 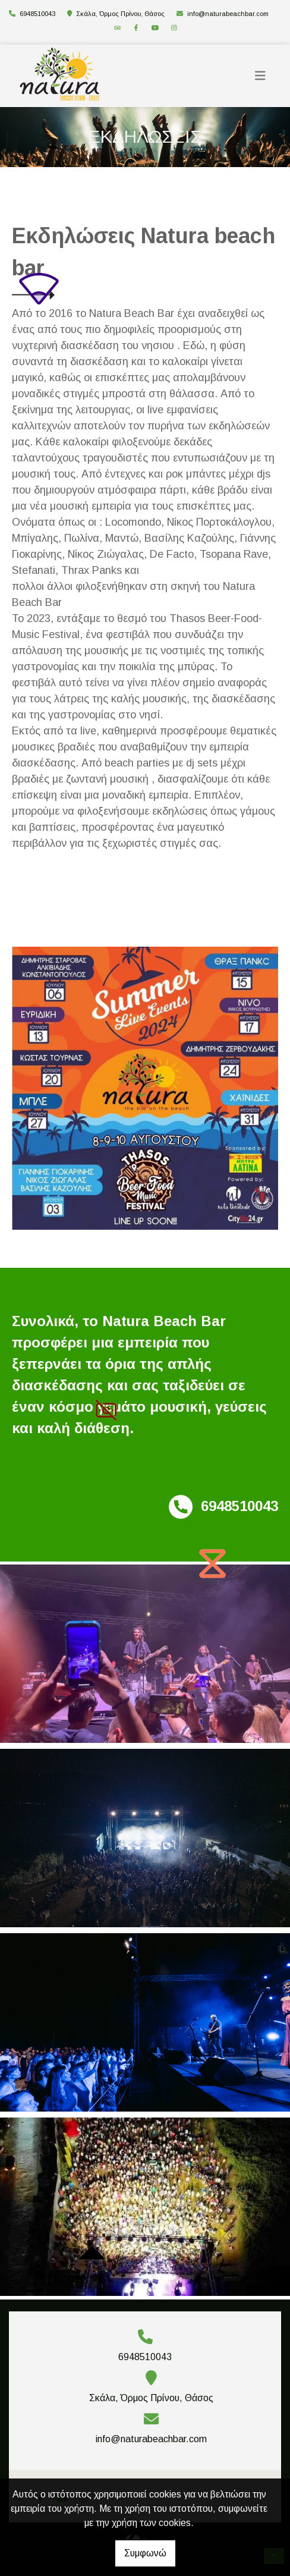 What do you see at coordinates (283, 1948) in the screenshot?
I see `indicates standard seat recline position` at bounding box center [283, 1948].